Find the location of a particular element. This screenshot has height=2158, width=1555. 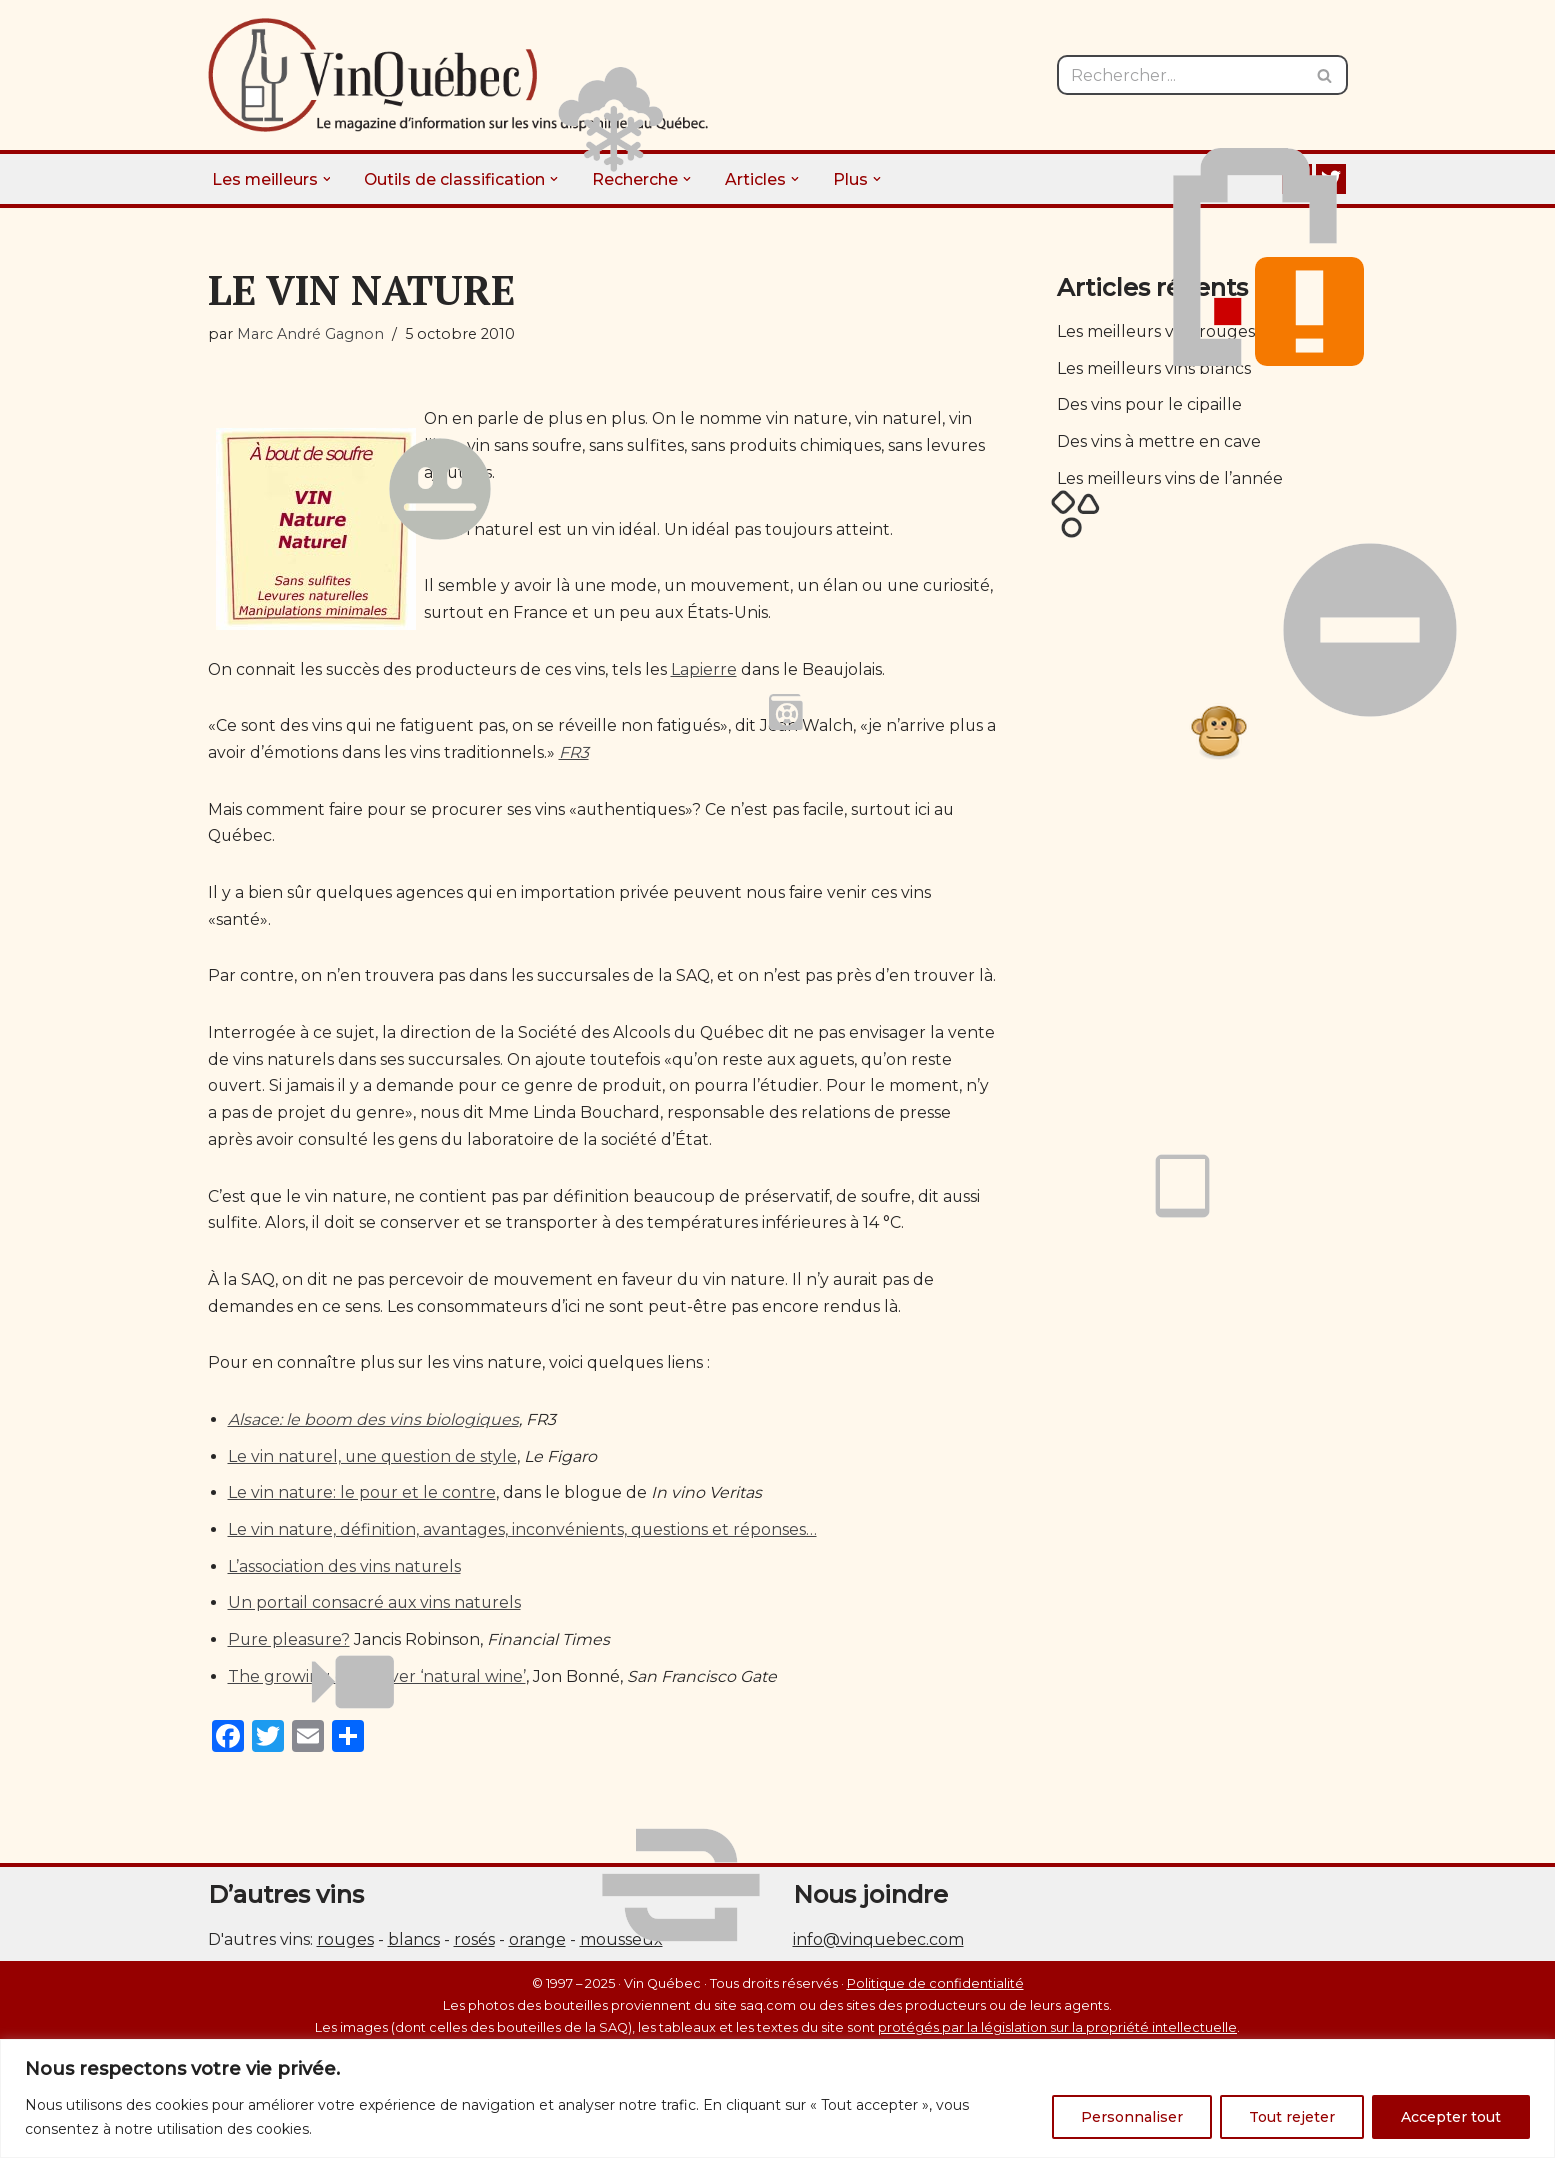

access symbols and special characters is located at coordinates (1075, 514).